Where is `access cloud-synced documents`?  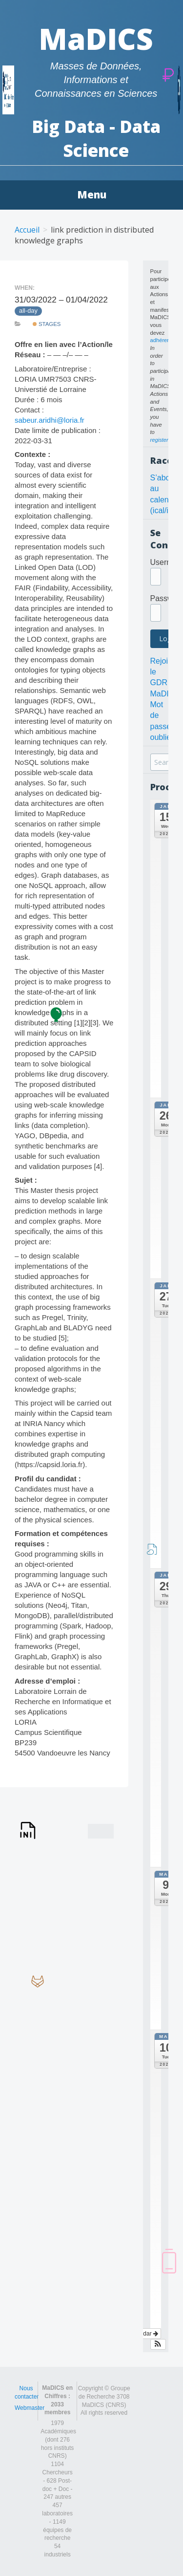
access cloud-synced documents is located at coordinates (152, 1549).